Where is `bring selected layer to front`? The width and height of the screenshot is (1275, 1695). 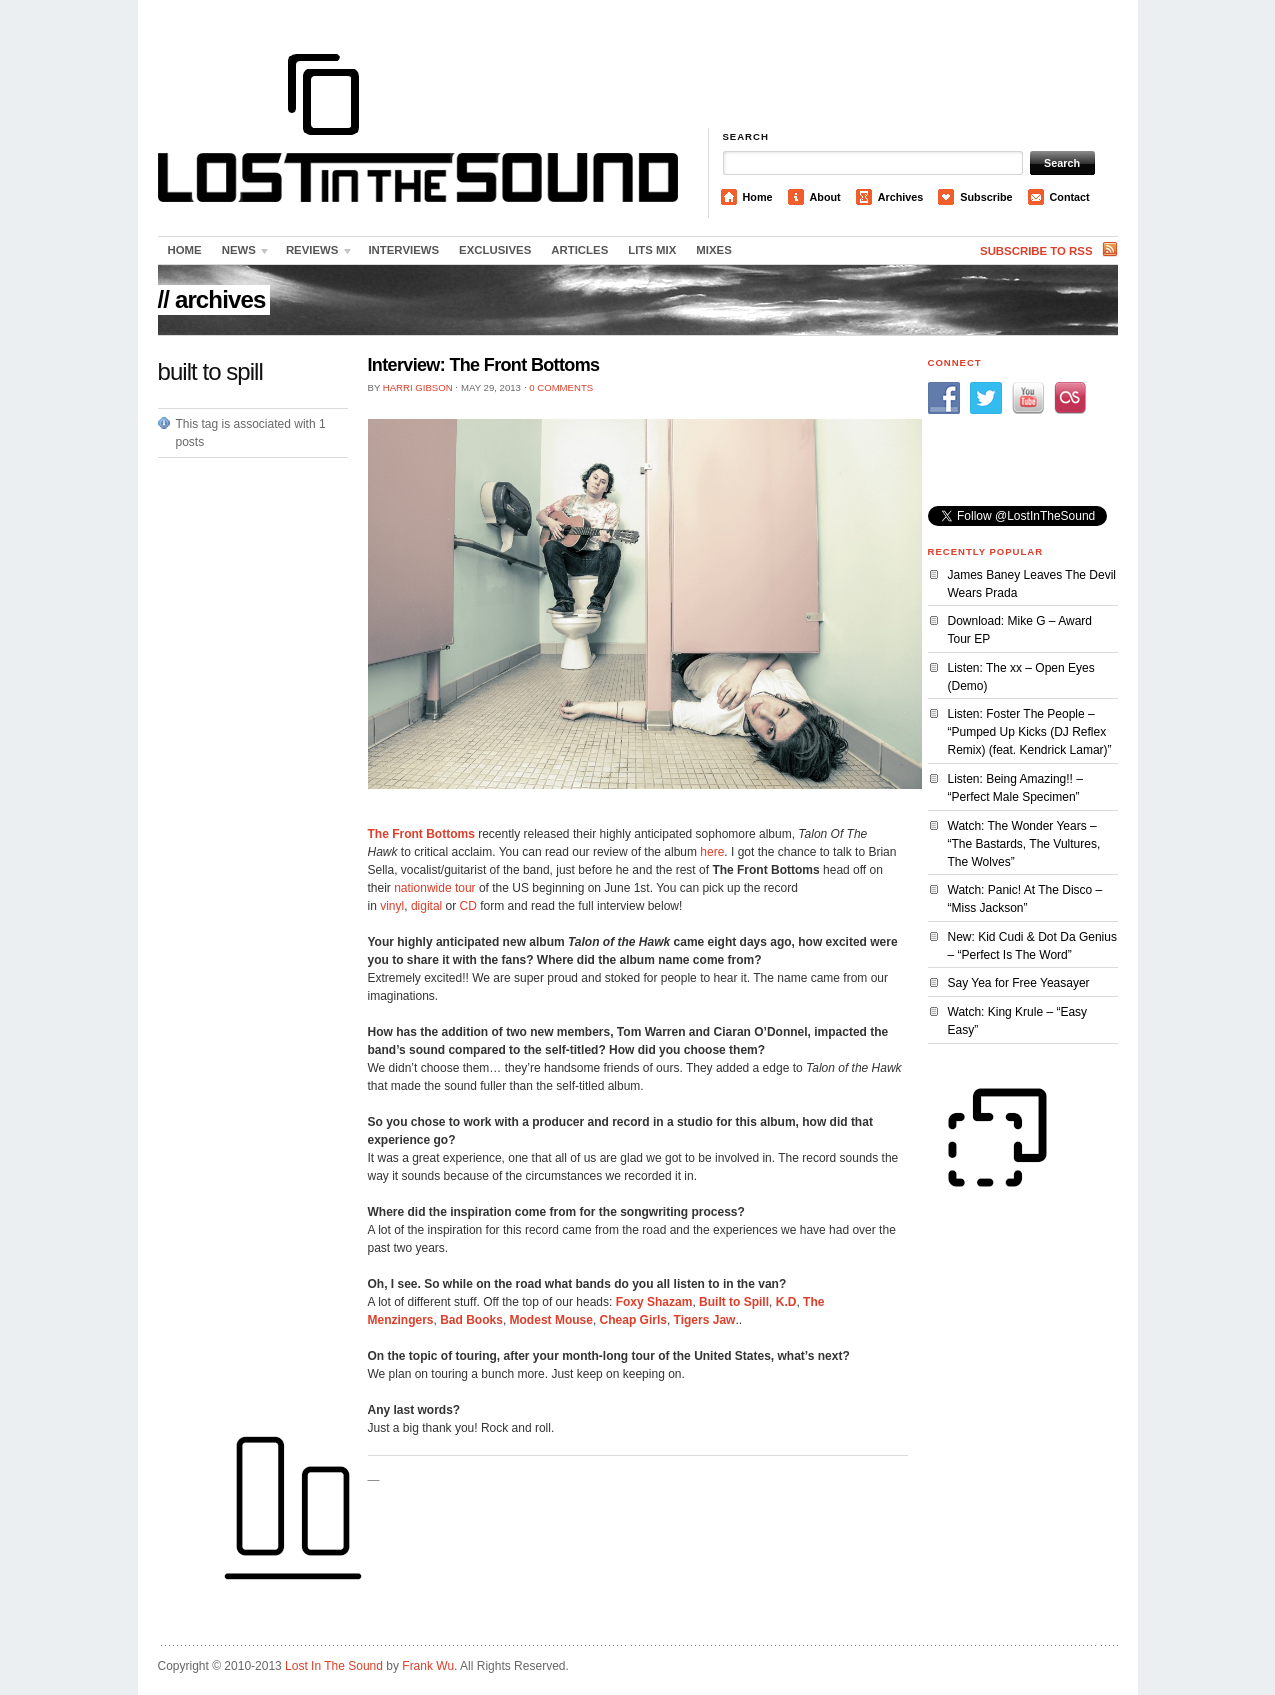
bring selected layer to front is located at coordinates (997, 1137).